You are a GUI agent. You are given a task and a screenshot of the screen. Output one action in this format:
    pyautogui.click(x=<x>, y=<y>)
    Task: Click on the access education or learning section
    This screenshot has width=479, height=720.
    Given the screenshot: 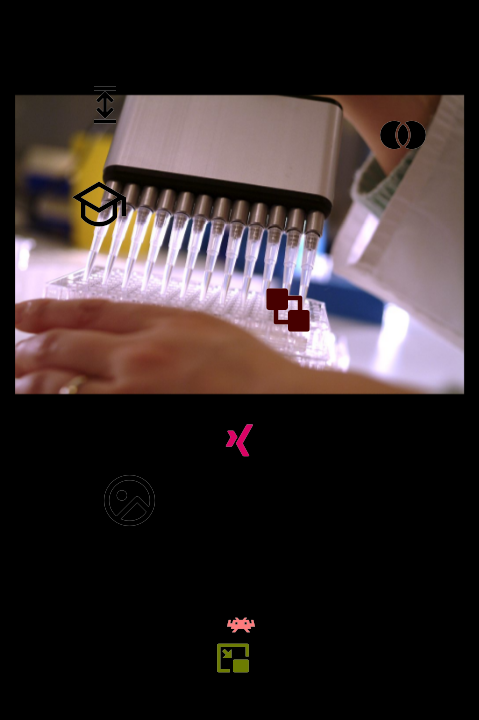 What is the action you would take?
    pyautogui.click(x=99, y=204)
    